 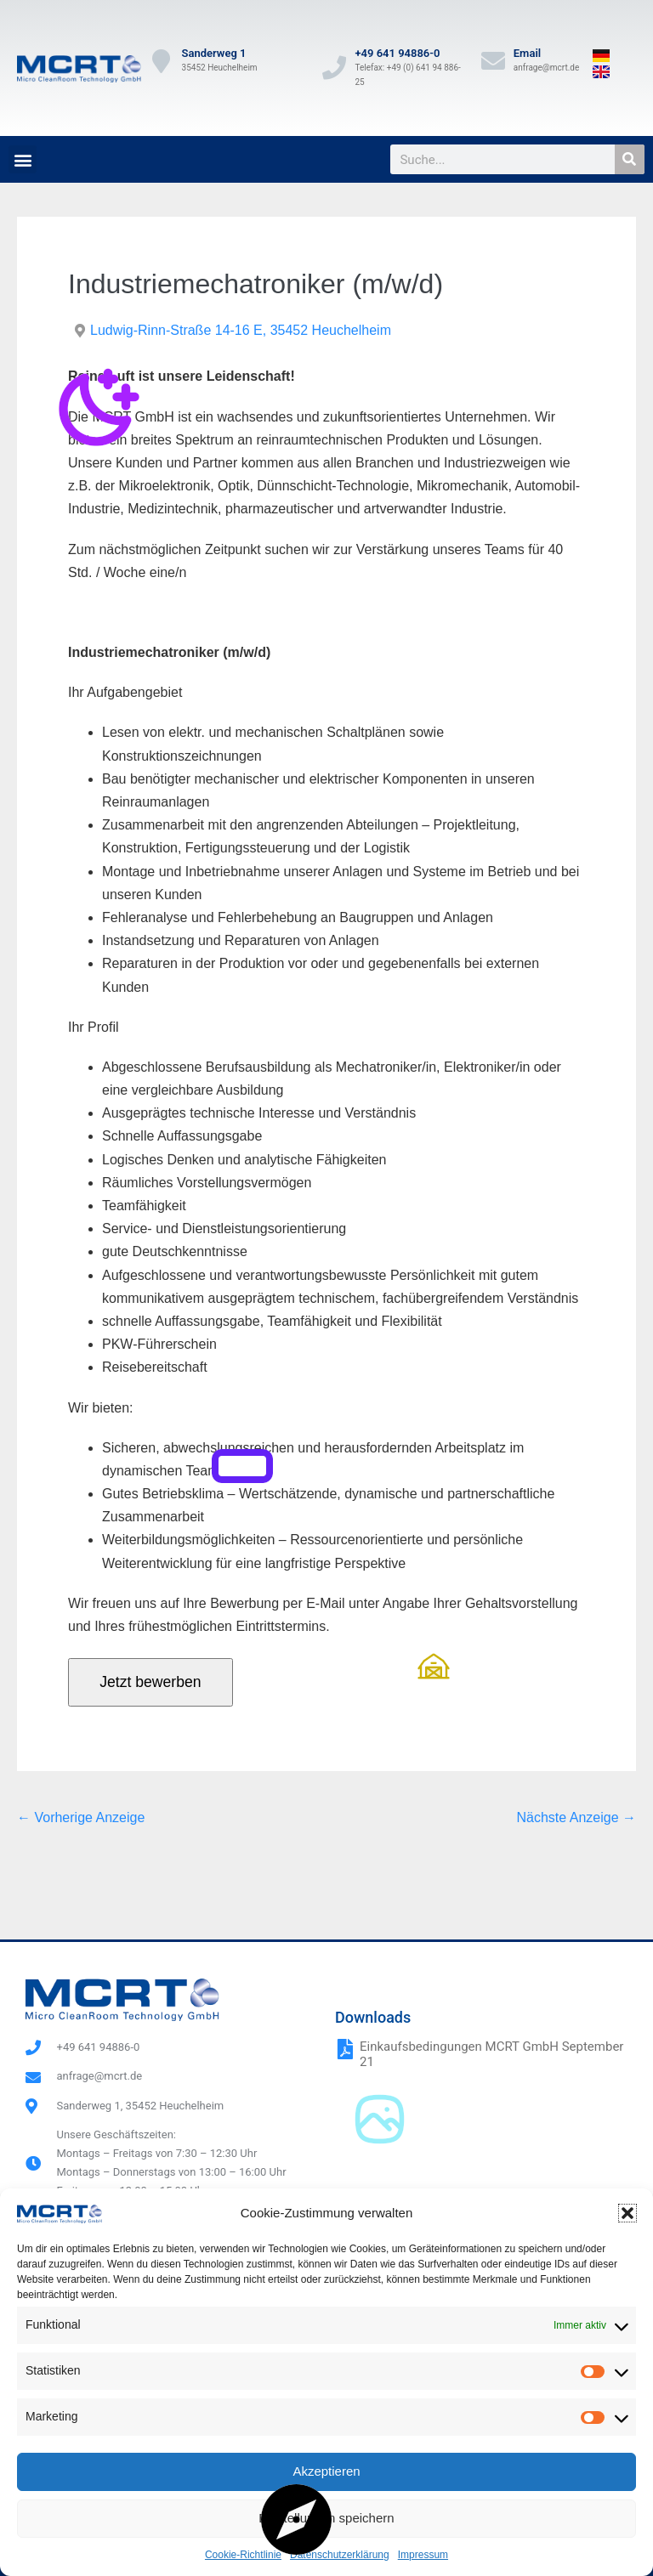 I want to click on explore nearby places or content, so click(x=296, y=2519).